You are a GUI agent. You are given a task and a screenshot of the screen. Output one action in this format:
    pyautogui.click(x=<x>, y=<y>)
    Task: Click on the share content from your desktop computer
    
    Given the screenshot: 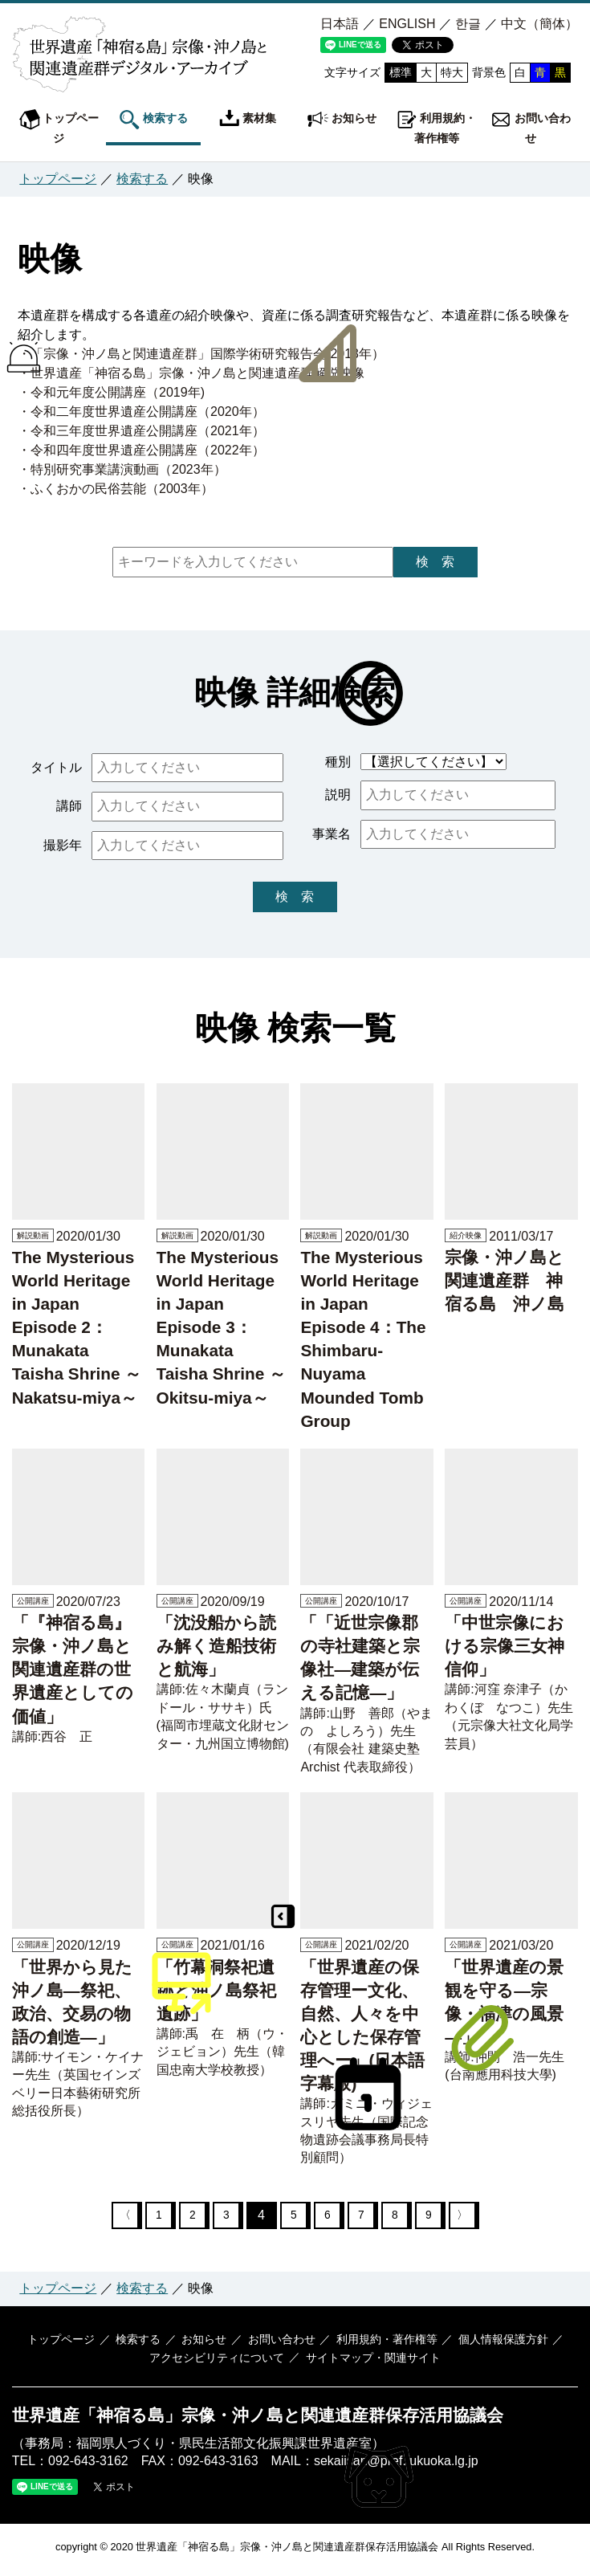 What is the action you would take?
    pyautogui.click(x=181, y=1982)
    